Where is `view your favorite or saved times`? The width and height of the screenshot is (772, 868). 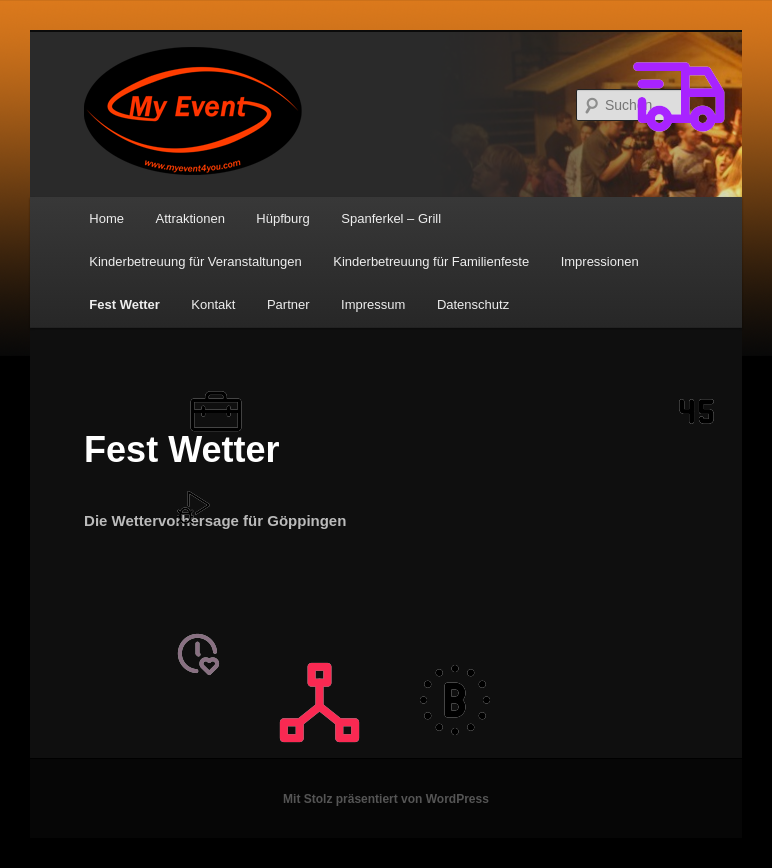 view your favorite or saved times is located at coordinates (197, 653).